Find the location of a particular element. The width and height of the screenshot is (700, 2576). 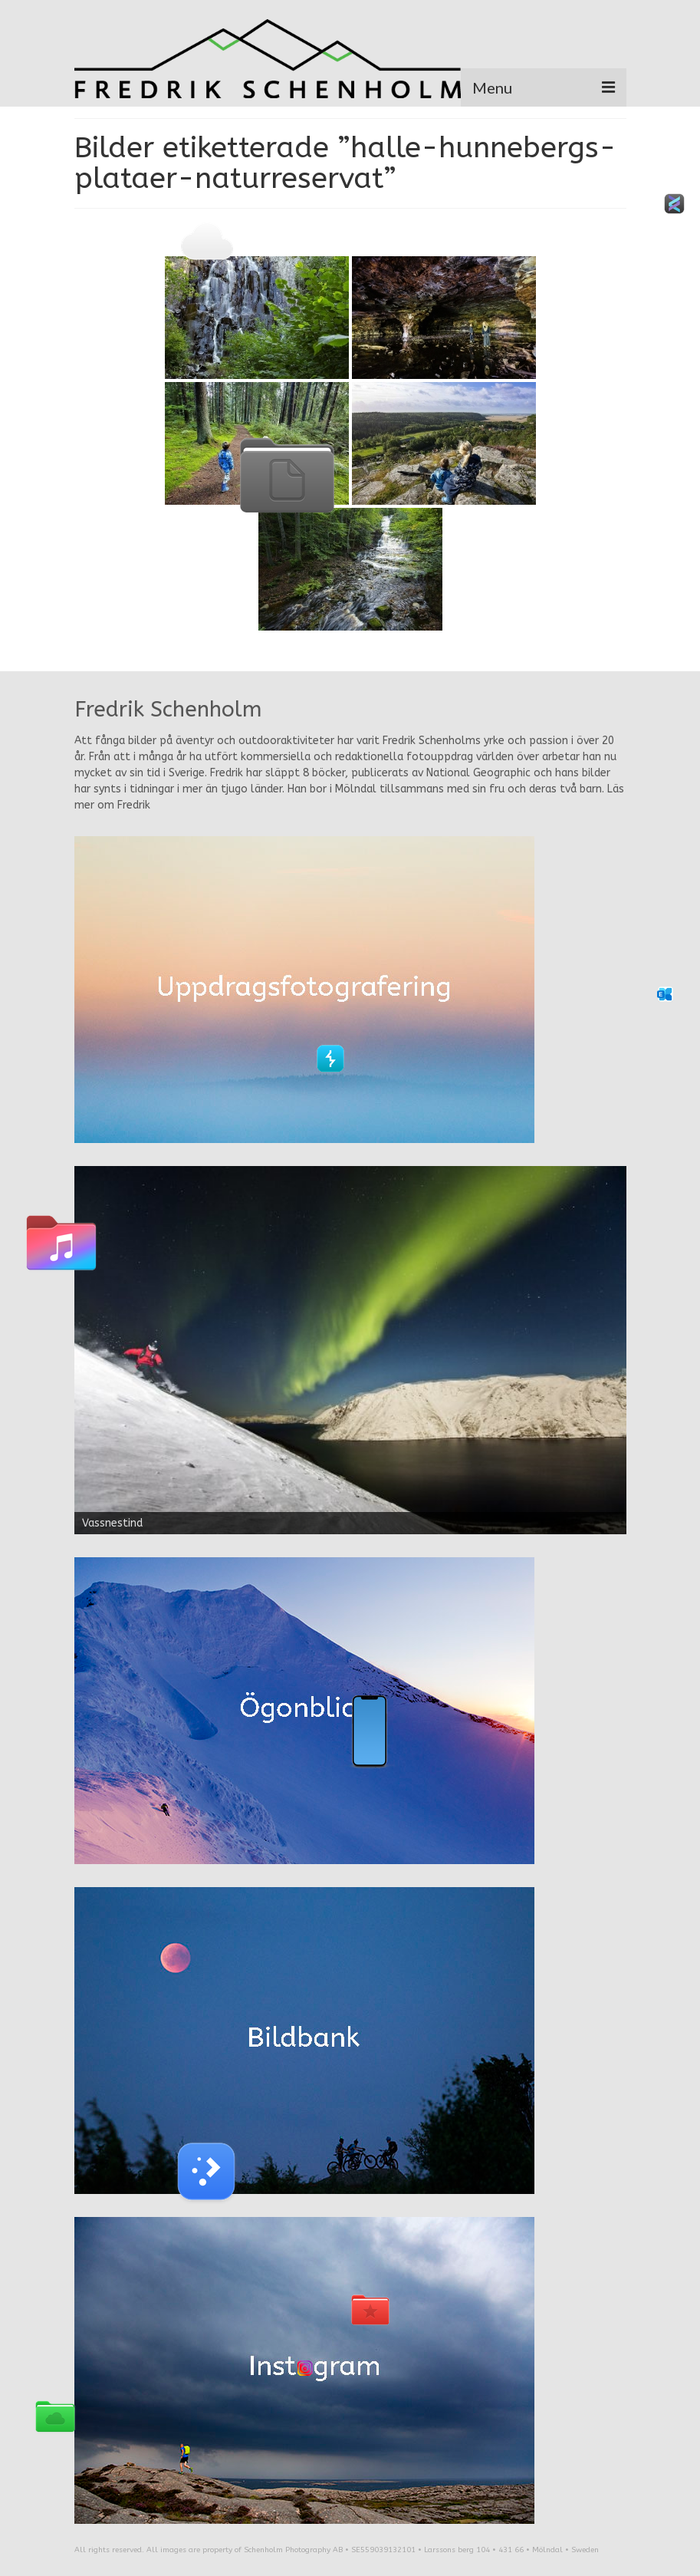

open your documents folder is located at coordinates (287, 475).